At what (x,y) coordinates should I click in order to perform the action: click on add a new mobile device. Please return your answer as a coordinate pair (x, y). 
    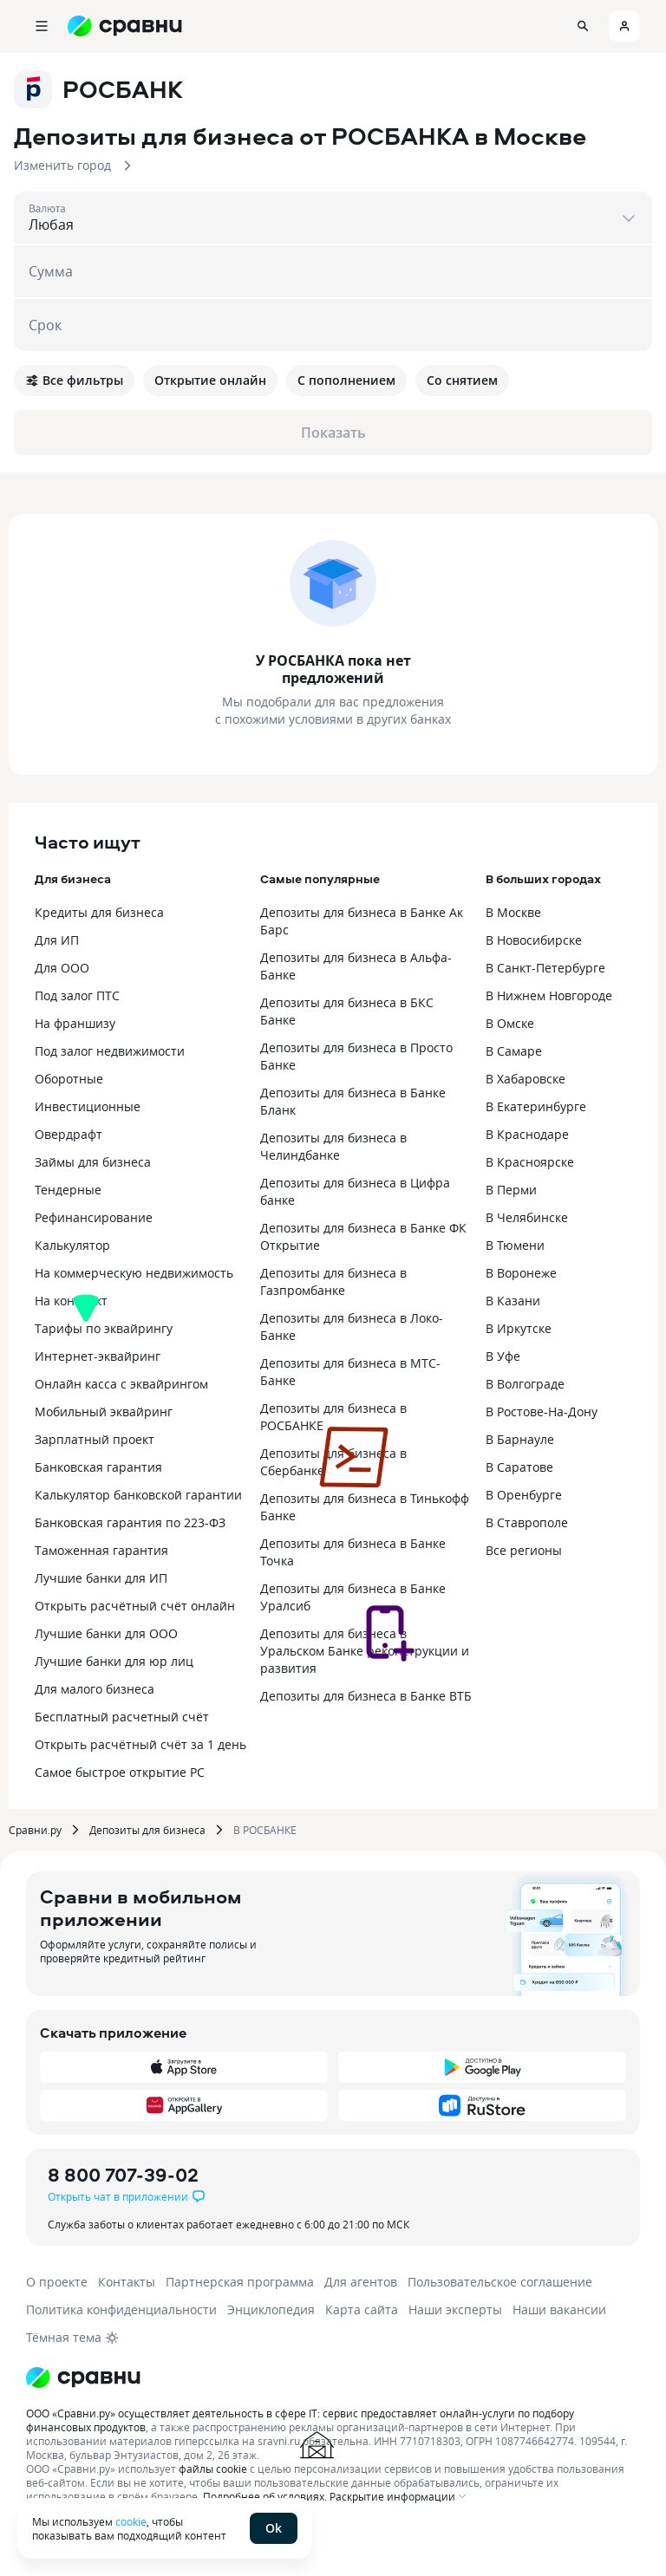
    Looking at the image, I should click on (385, 1632).